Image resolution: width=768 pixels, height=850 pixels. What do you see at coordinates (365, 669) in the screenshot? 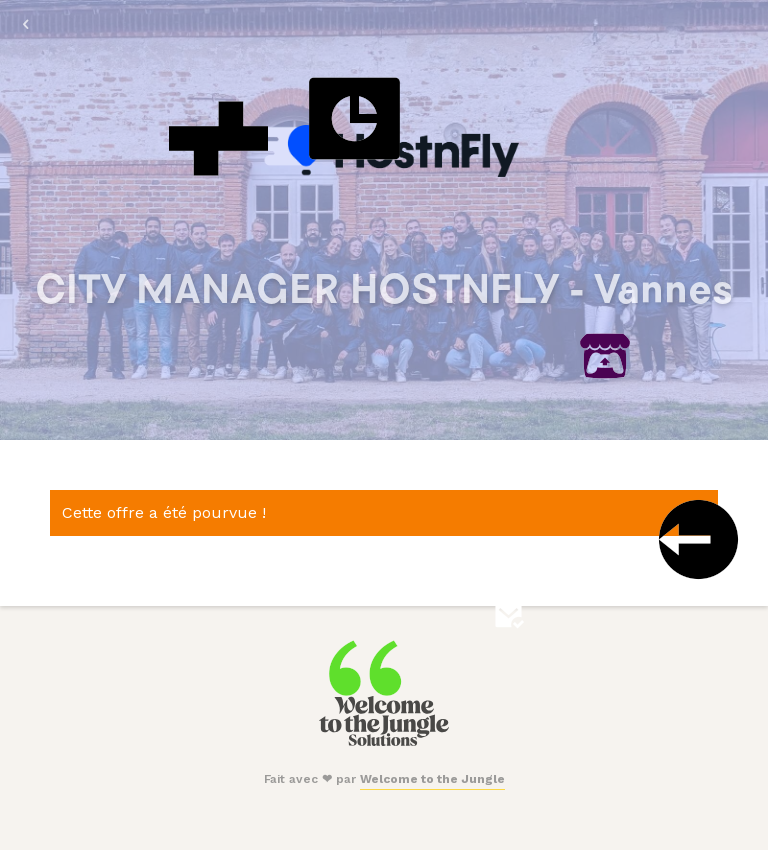
I see `insert a block quote` at bounding box center [365, 669].